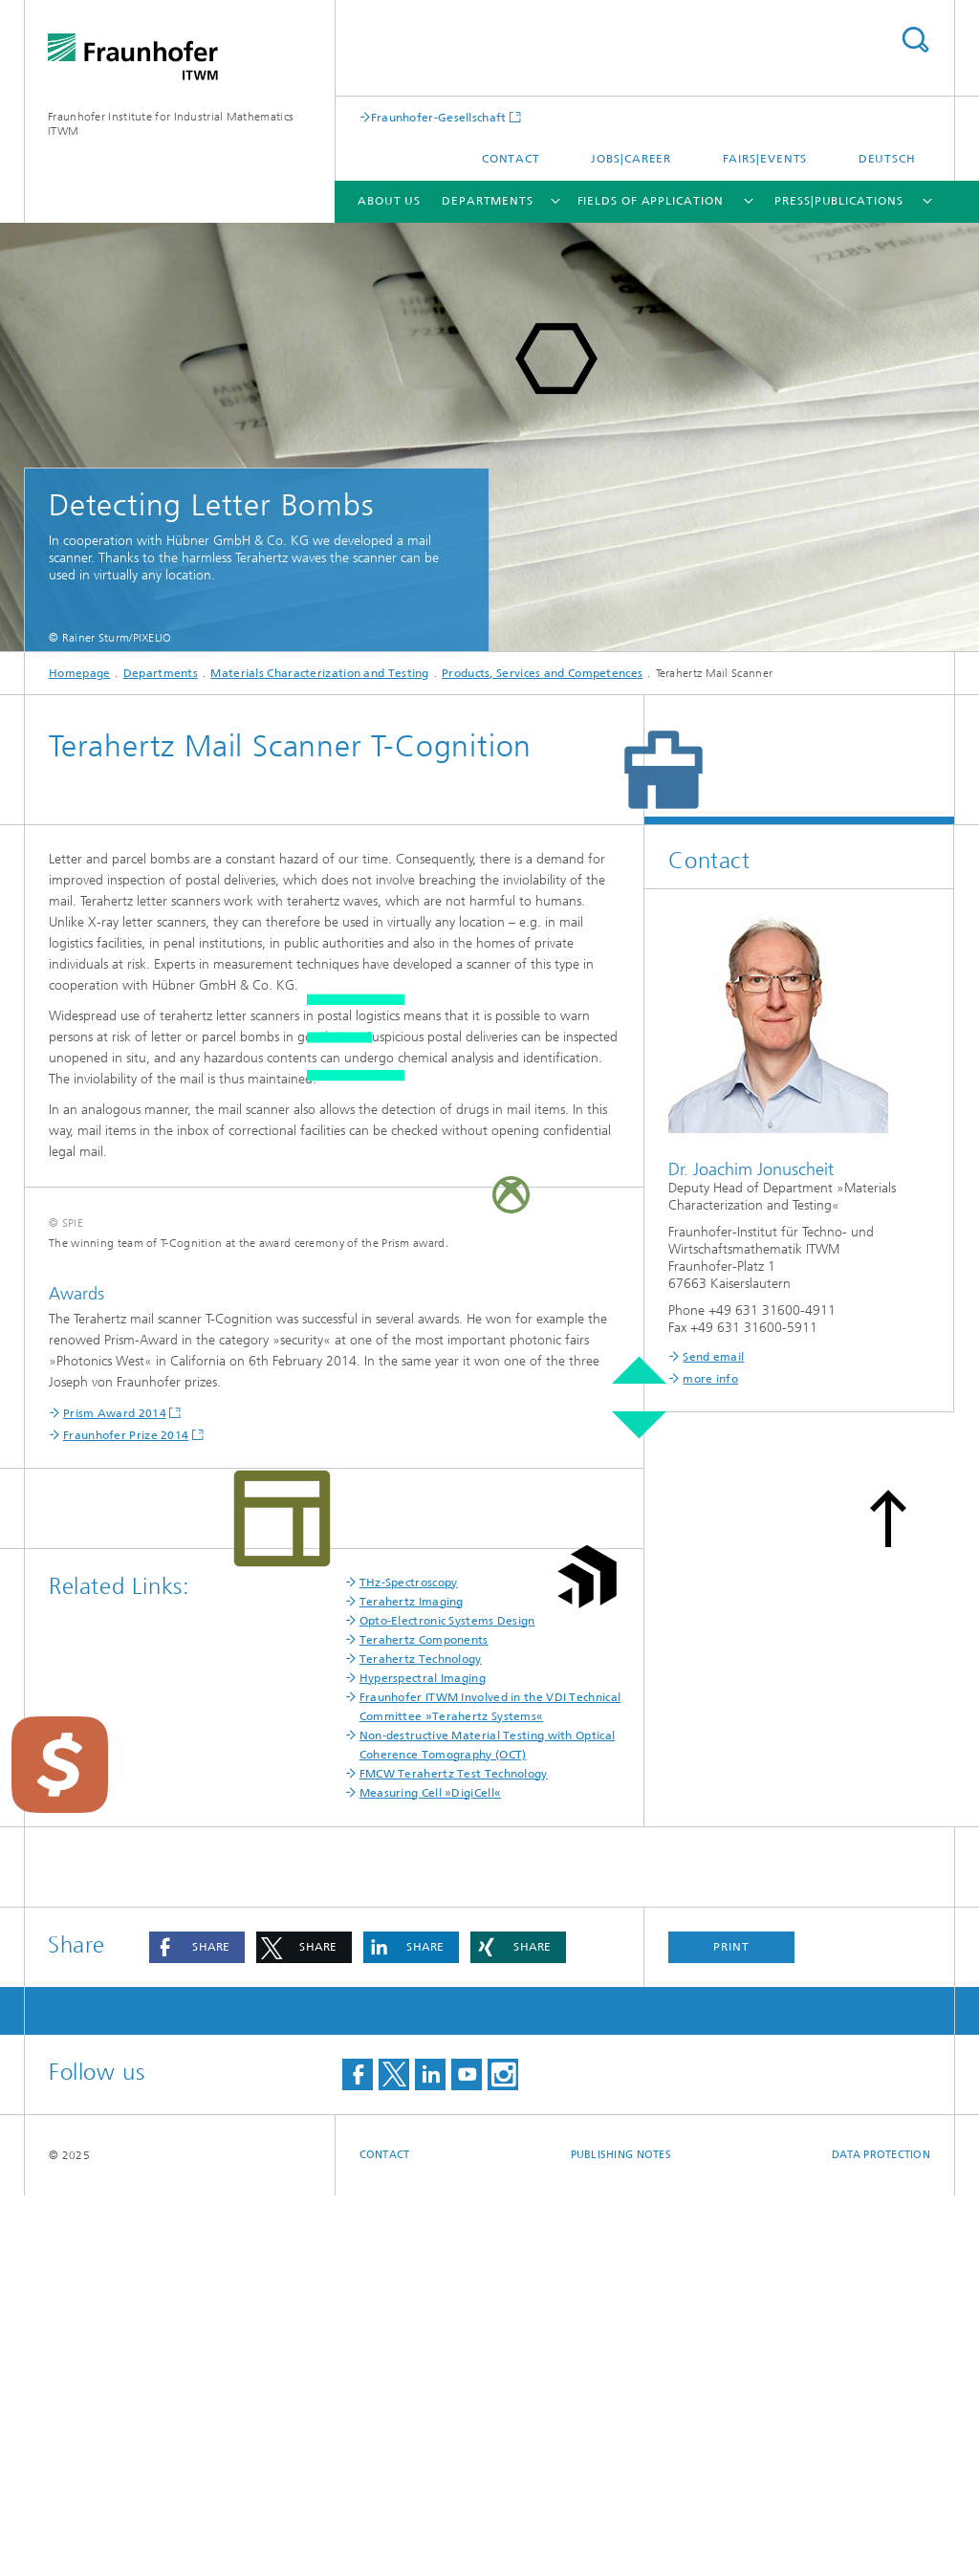 The width and height of the screenshot is (979, 2576). What do you see at coordinates (282, 1518) in the screenshot?
I see `change page layout options` at bounding box center [282, 1518].